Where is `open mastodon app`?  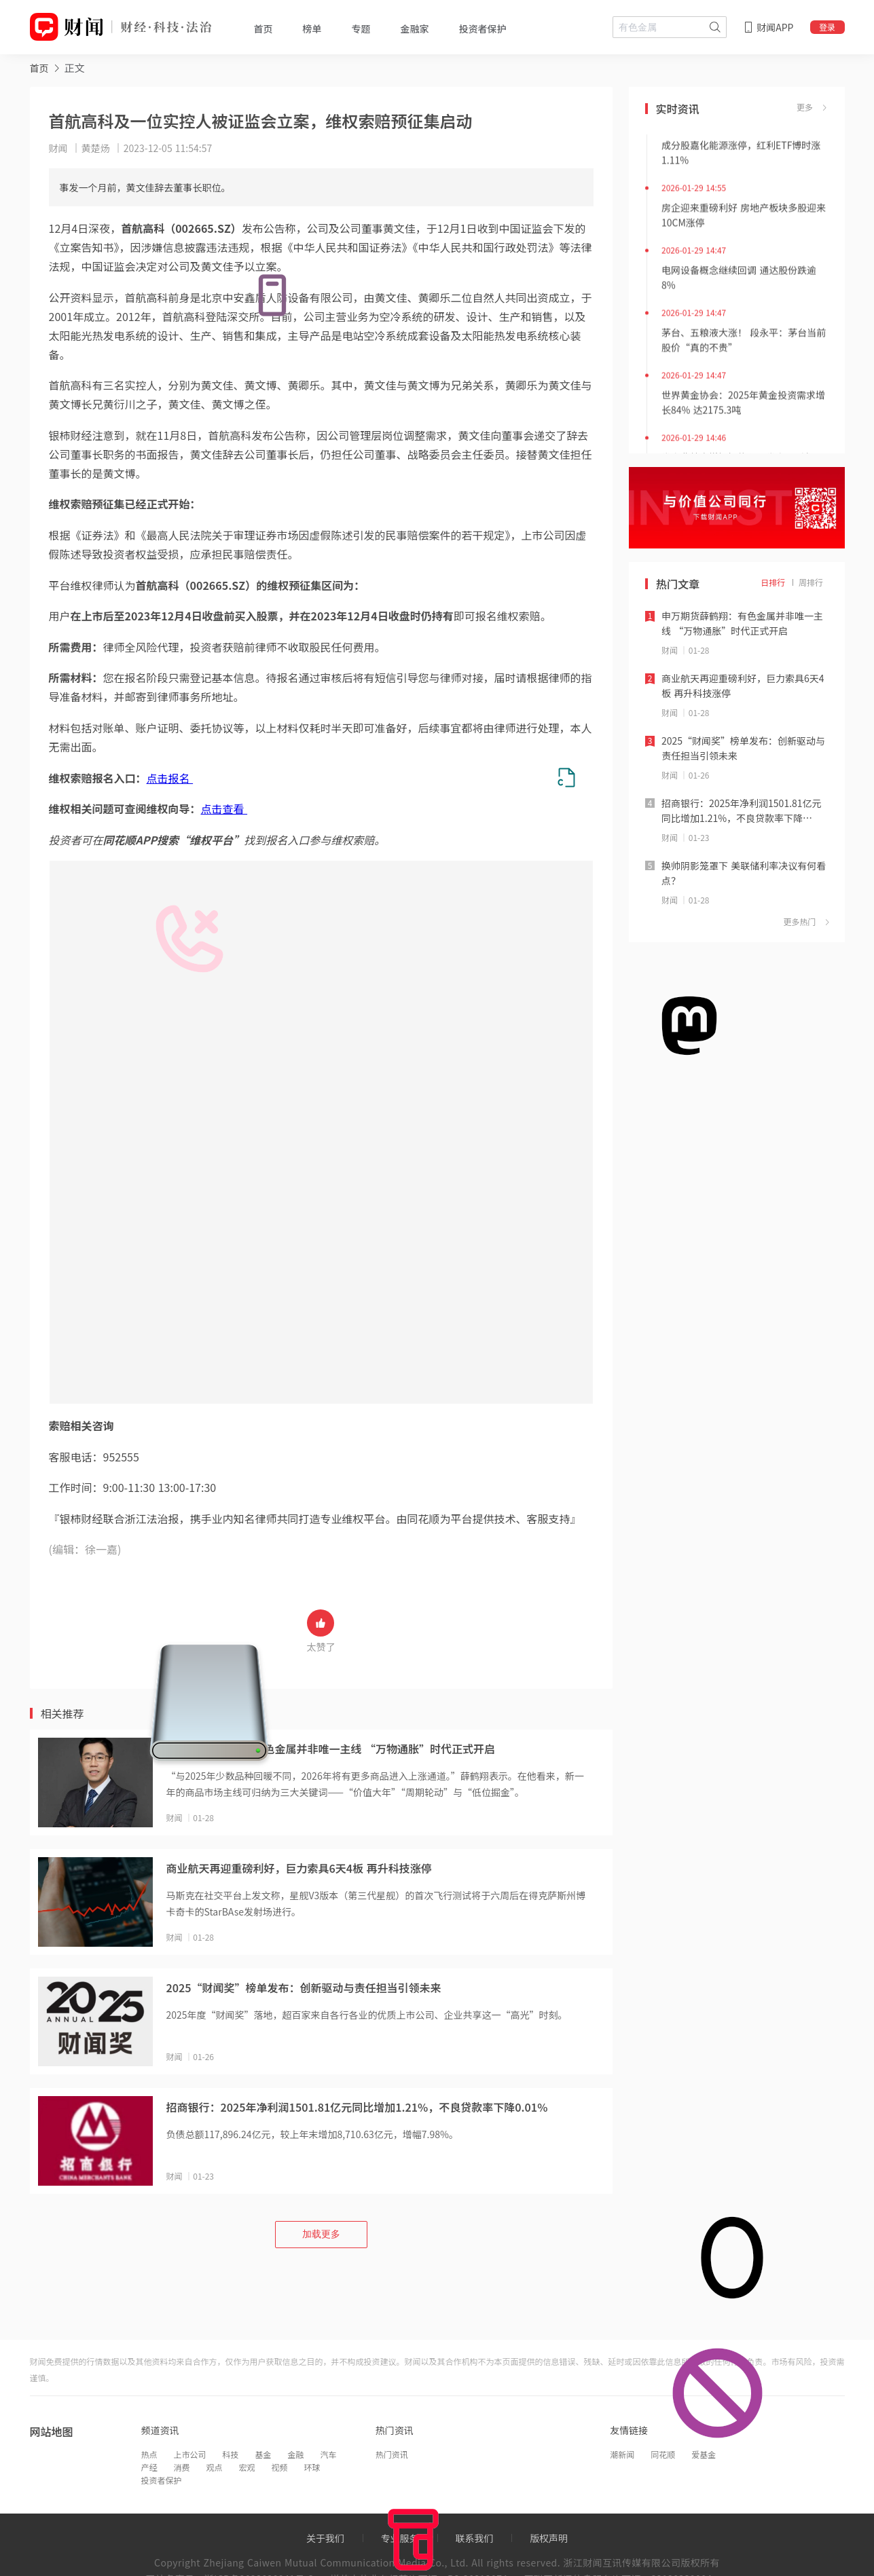
open mastodon app is located at coordinates (689, 1026).